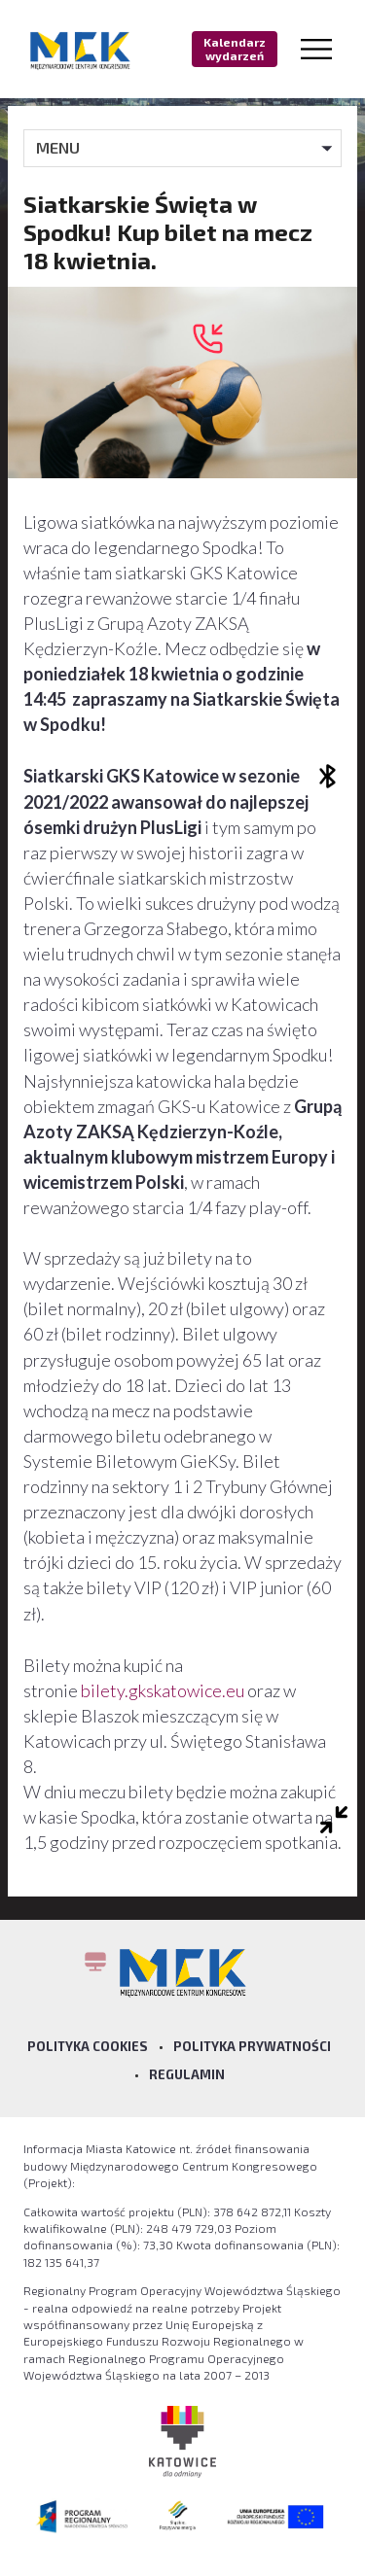  Describe the element at coordinates (327, 776) in the screenshot. I see `toggle bluetooth connectivity on or off` at that location.